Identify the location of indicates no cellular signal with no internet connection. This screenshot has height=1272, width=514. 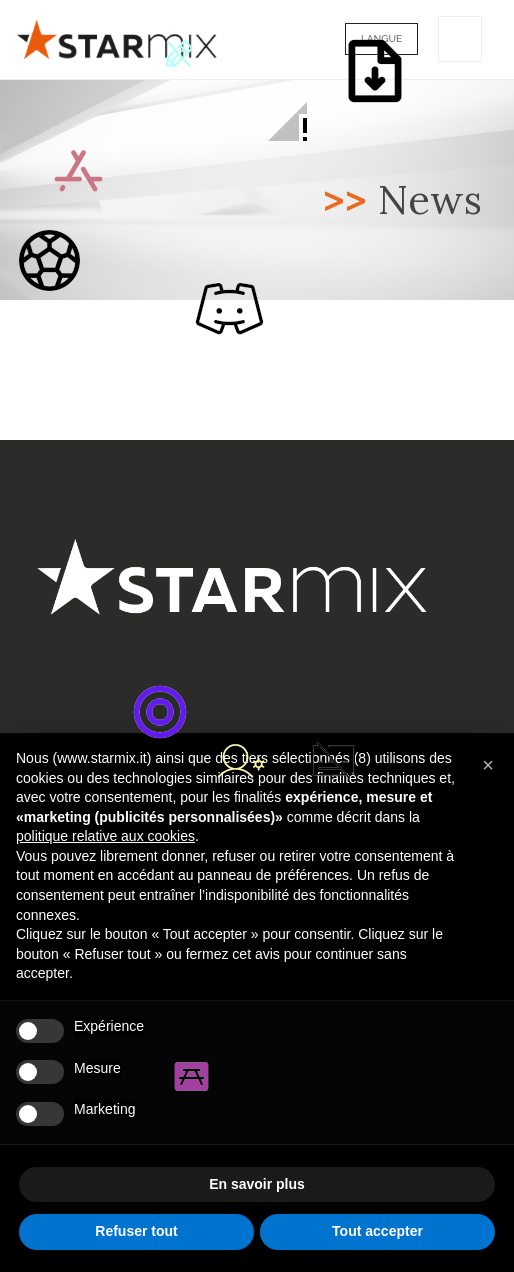
(287, 121).